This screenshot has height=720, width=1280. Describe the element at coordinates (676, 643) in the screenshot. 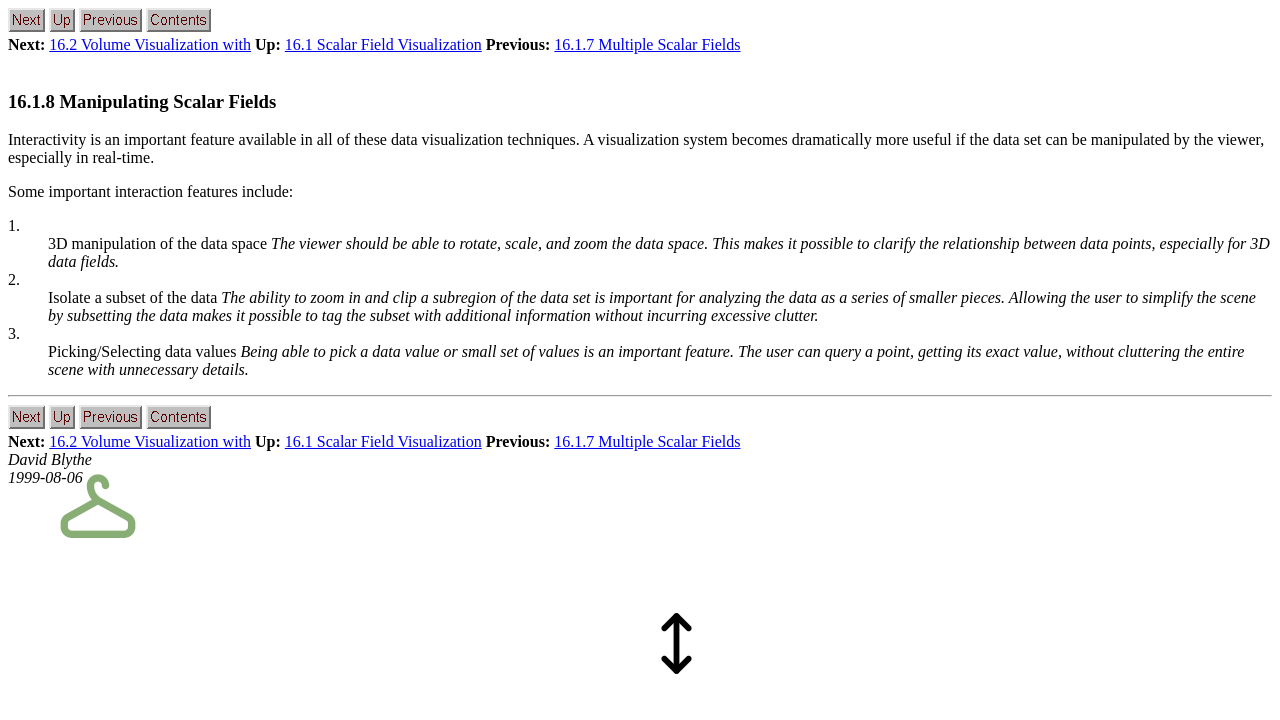

I see `resize element vertically` at that location.